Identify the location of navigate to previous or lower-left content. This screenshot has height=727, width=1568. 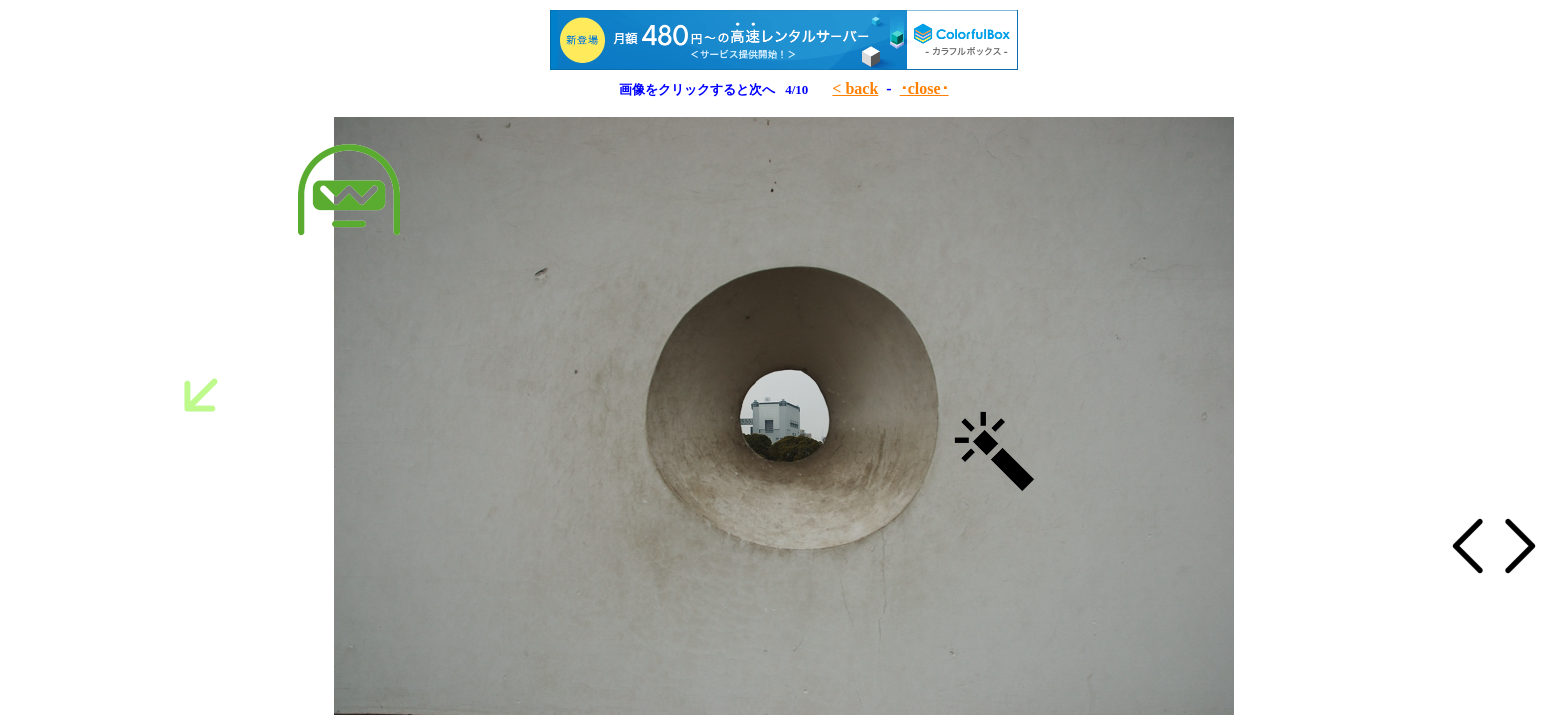
(201, 395).